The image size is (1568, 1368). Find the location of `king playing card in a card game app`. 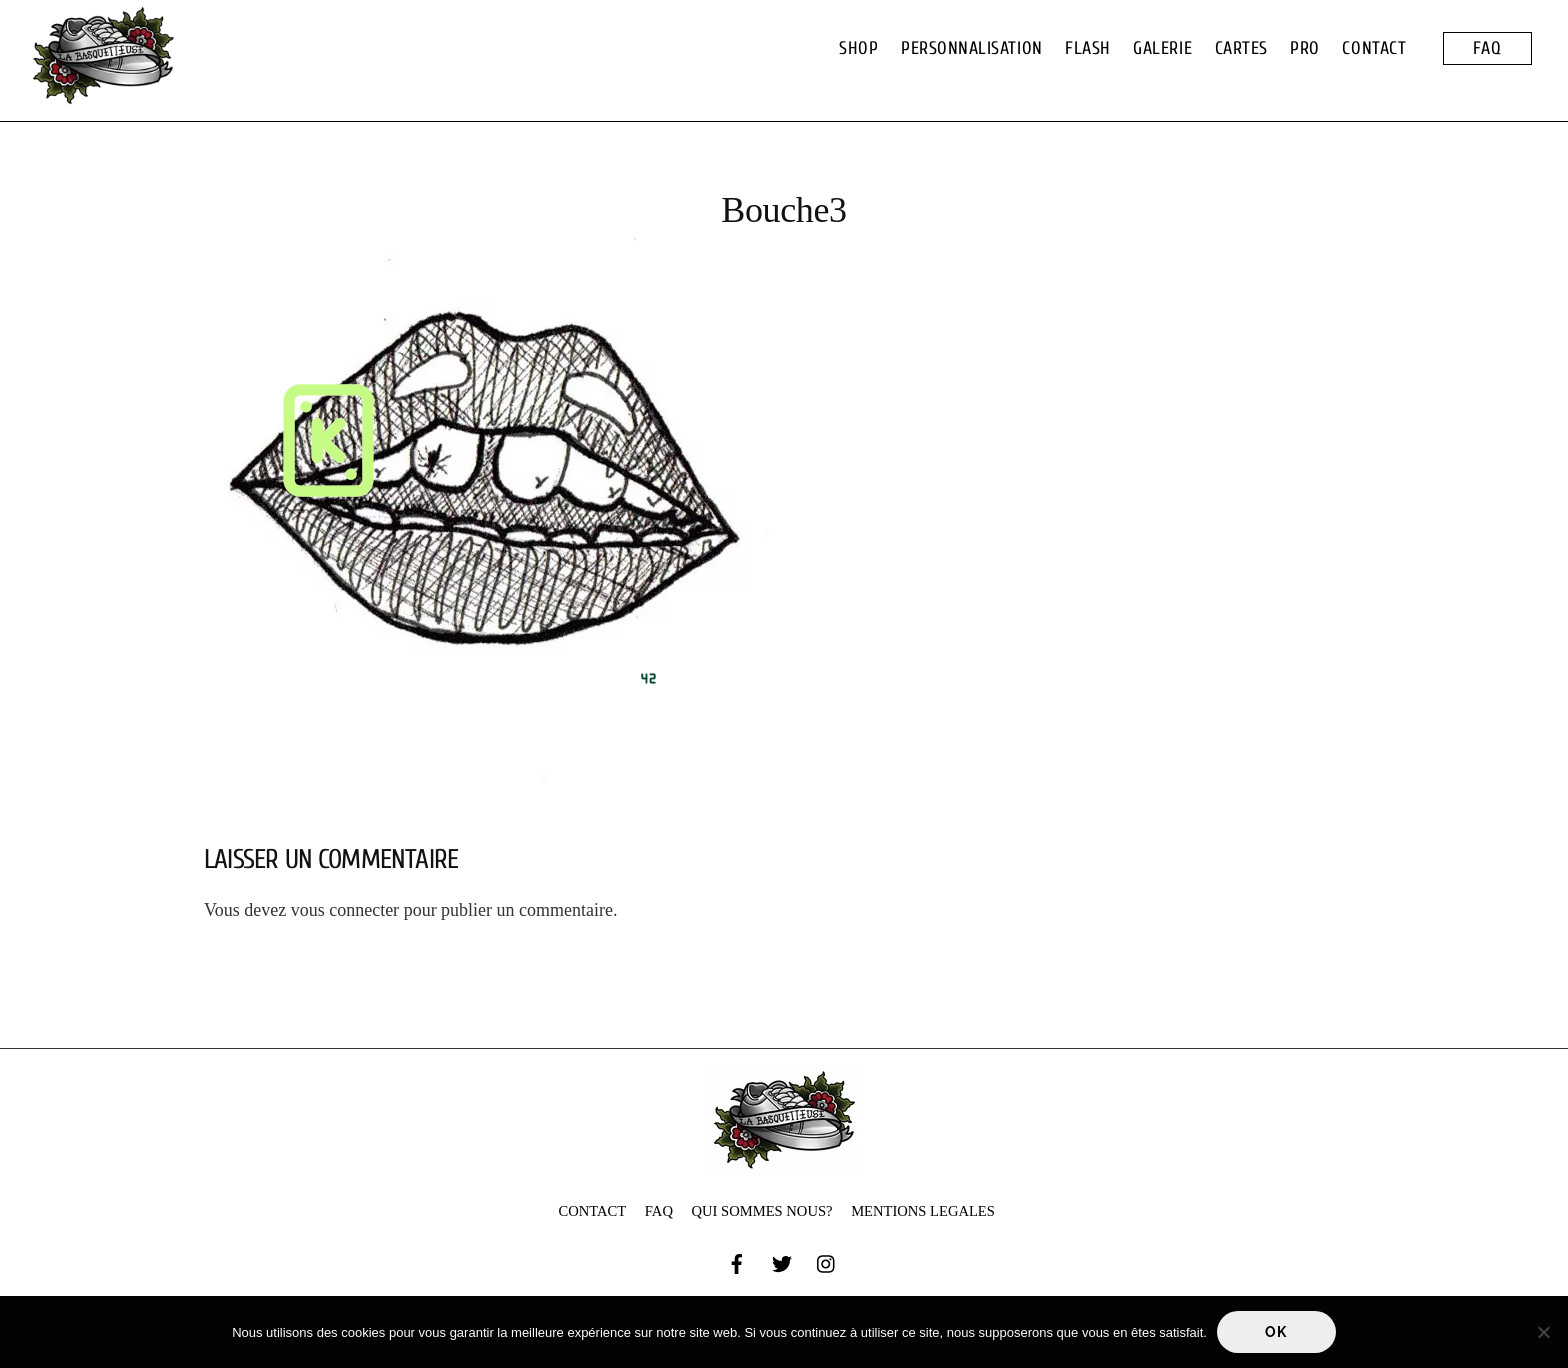

king playing card in a card game app is located at coordinates (328, 440).